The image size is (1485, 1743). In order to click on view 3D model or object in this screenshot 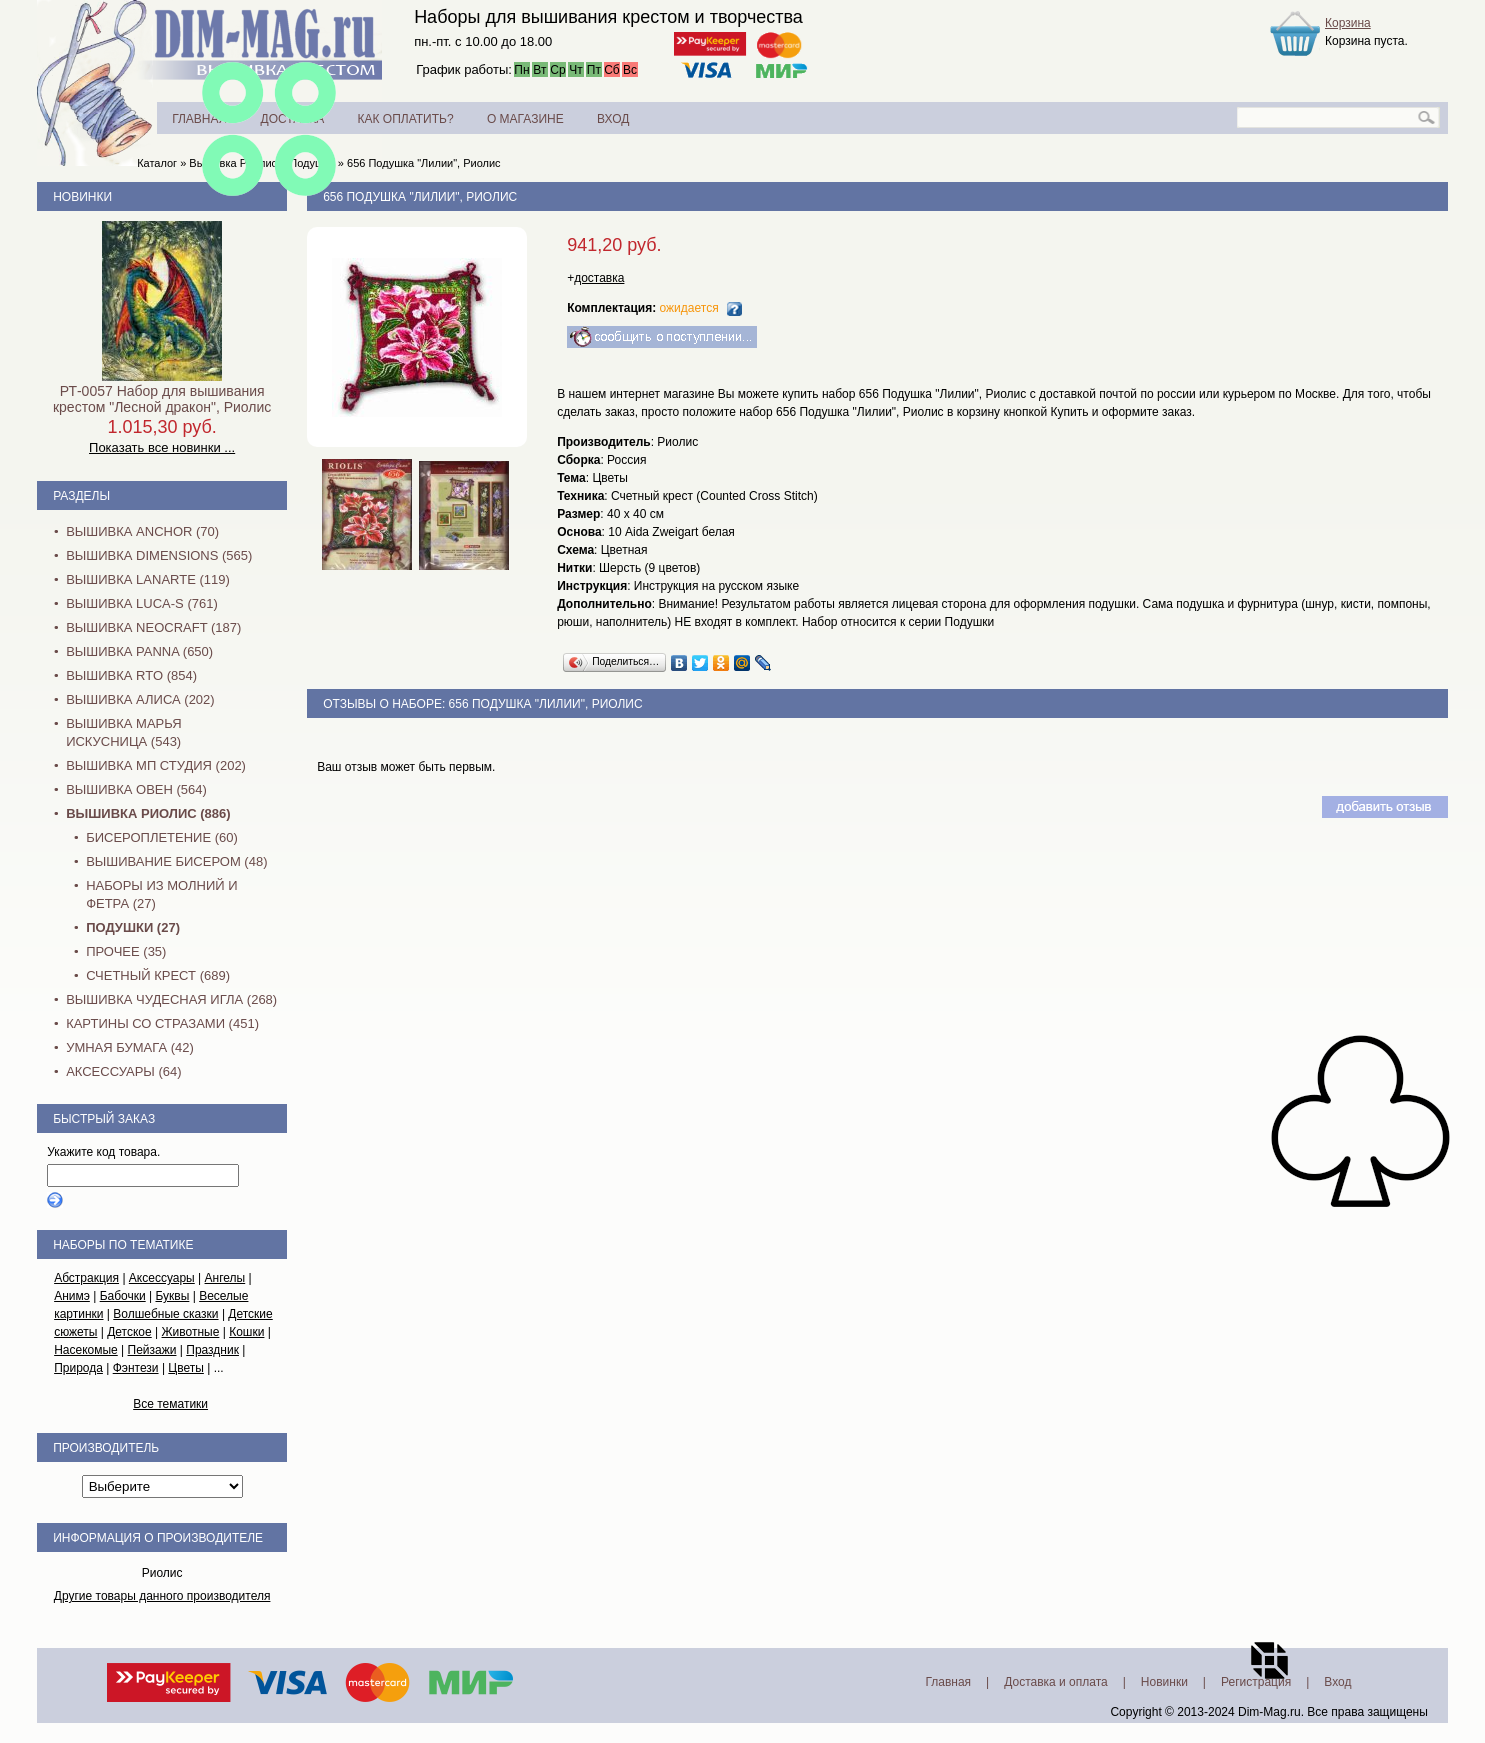, I will do `click(1269, 1660)`.